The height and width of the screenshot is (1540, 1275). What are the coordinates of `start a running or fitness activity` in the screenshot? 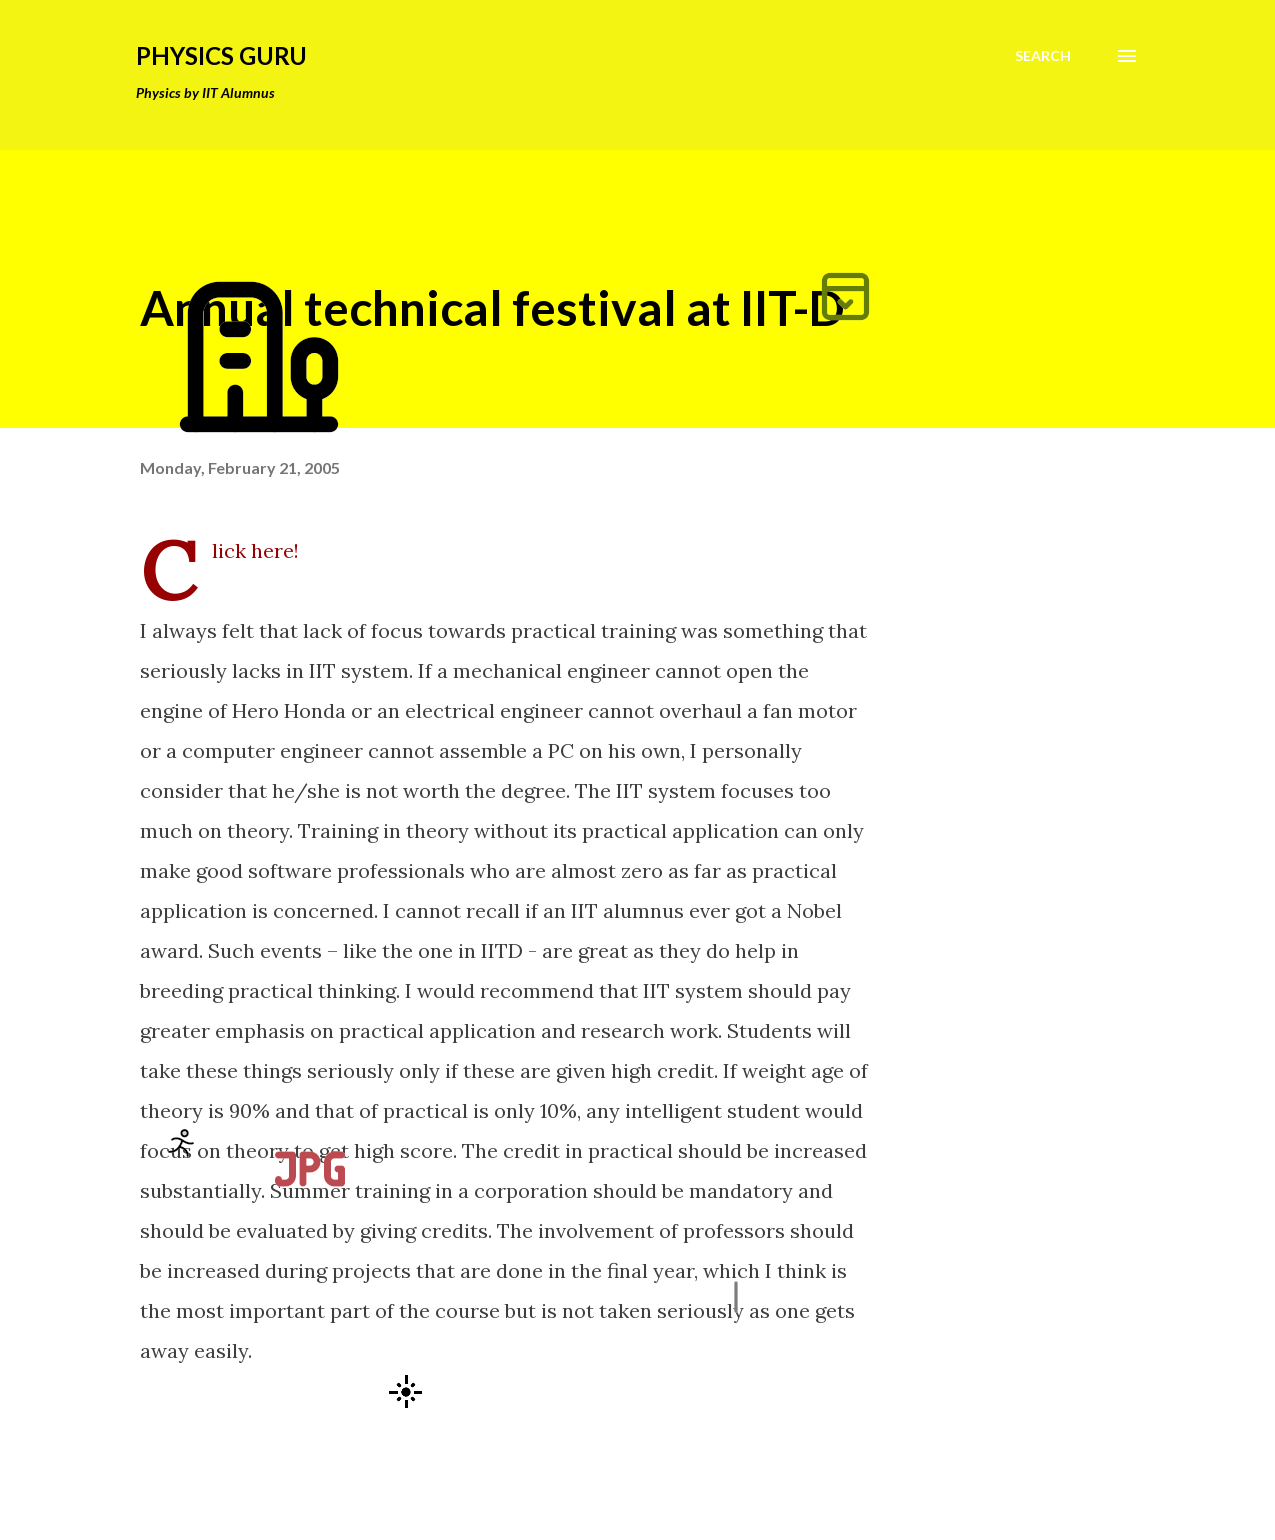 It's located at (181, 1142).